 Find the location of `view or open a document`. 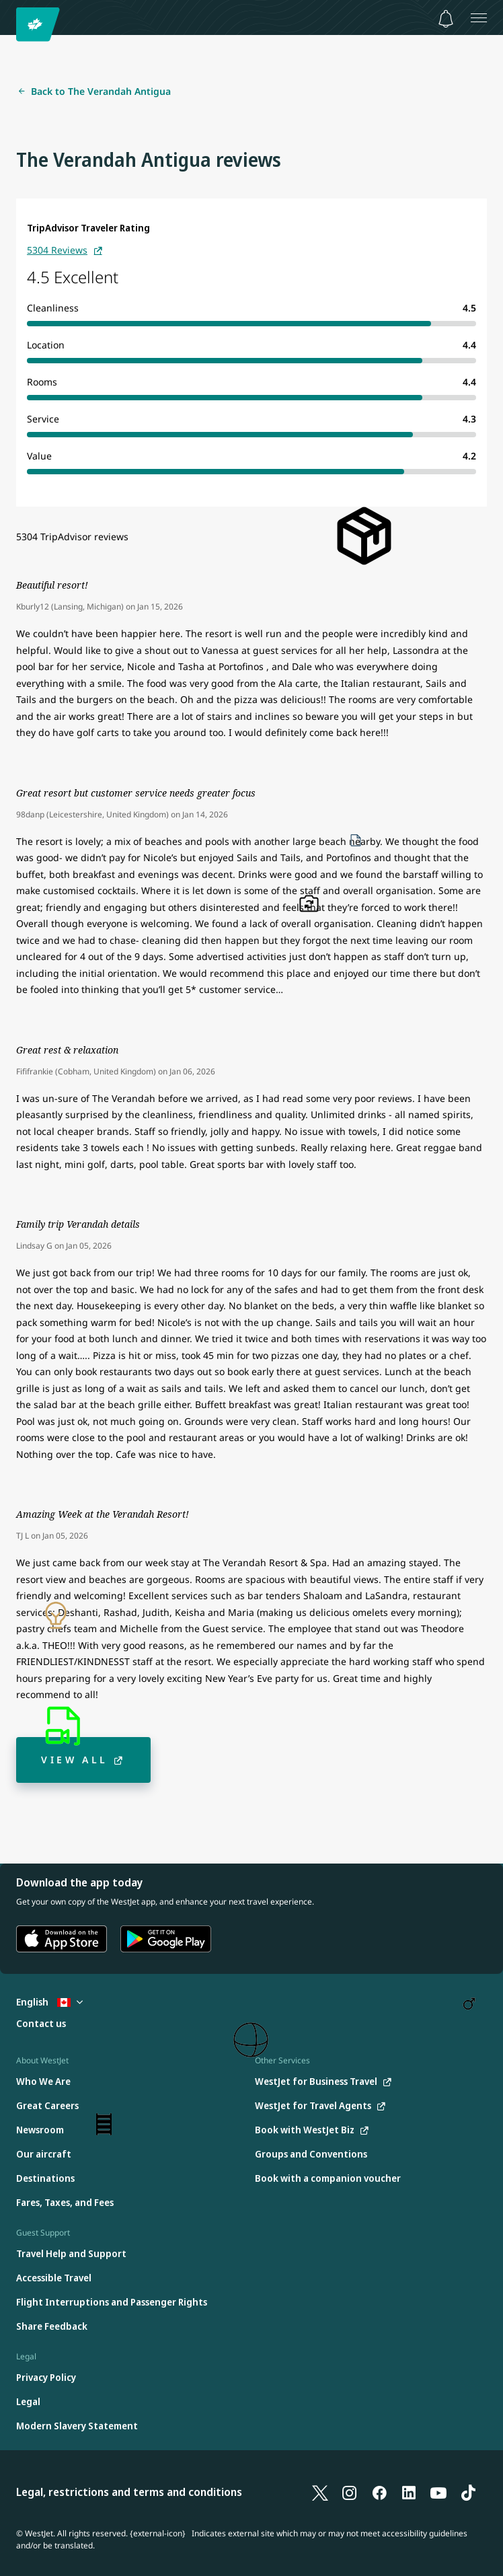

view or open a document is located at coordinates (356, 840).